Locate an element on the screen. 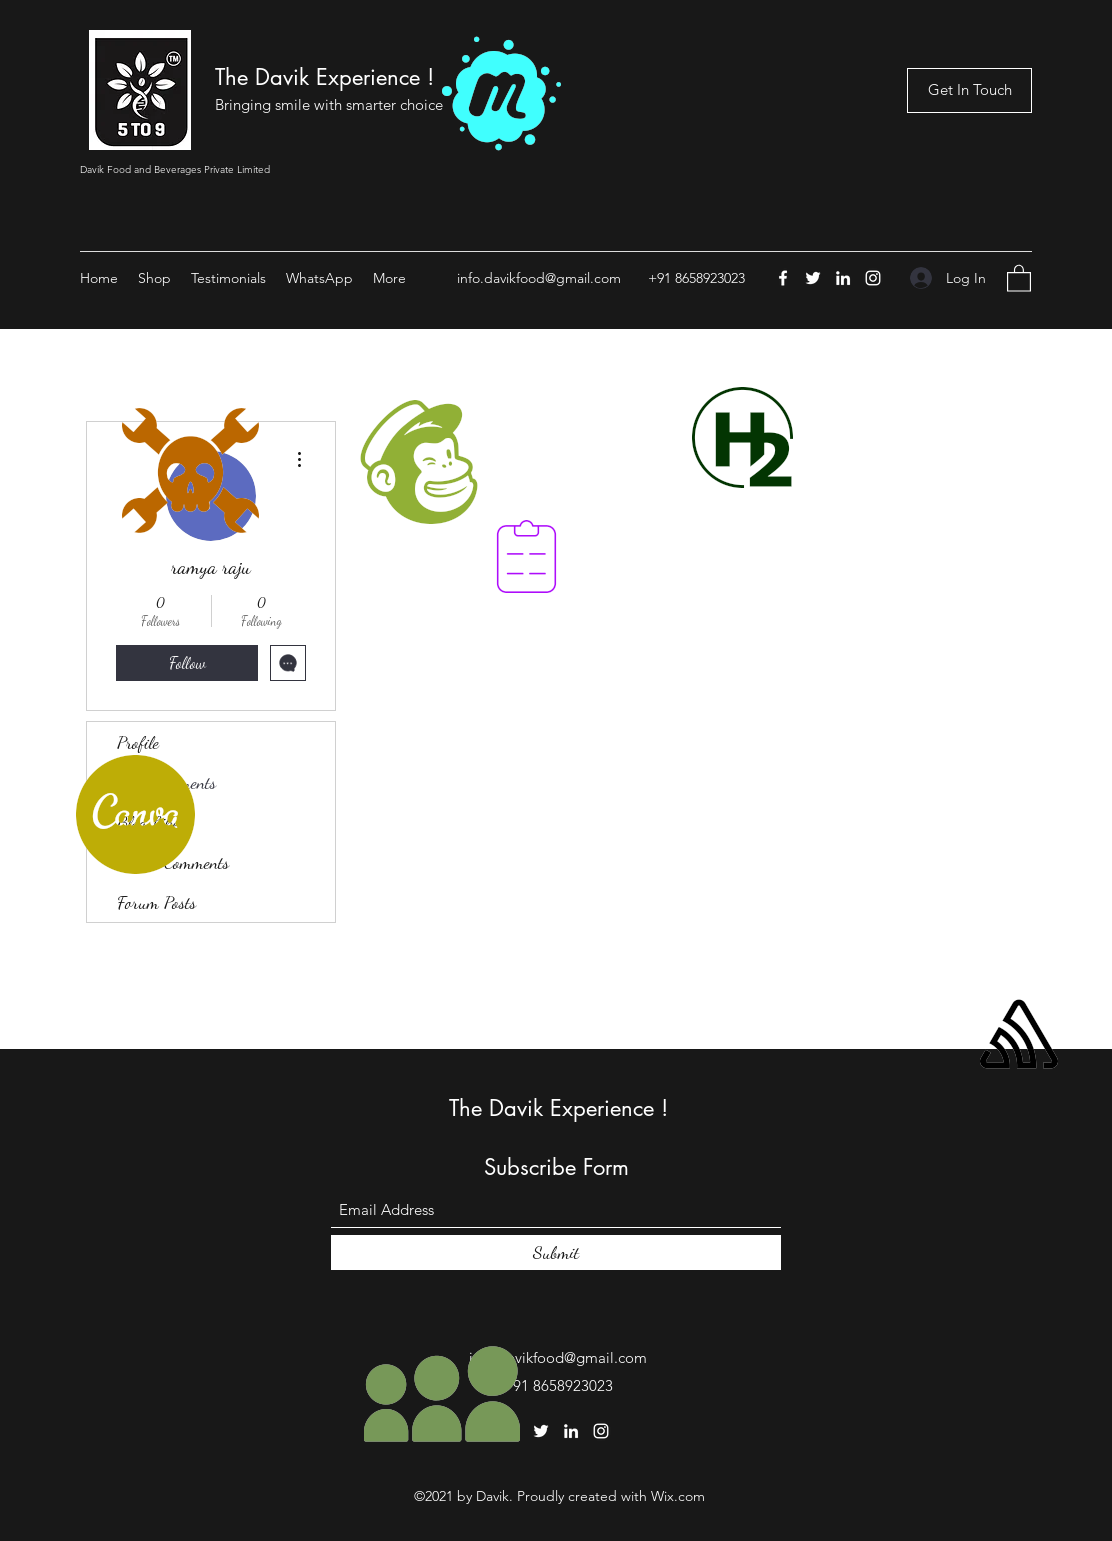  visit hackaday website or community is located at coordinates (190, 470).